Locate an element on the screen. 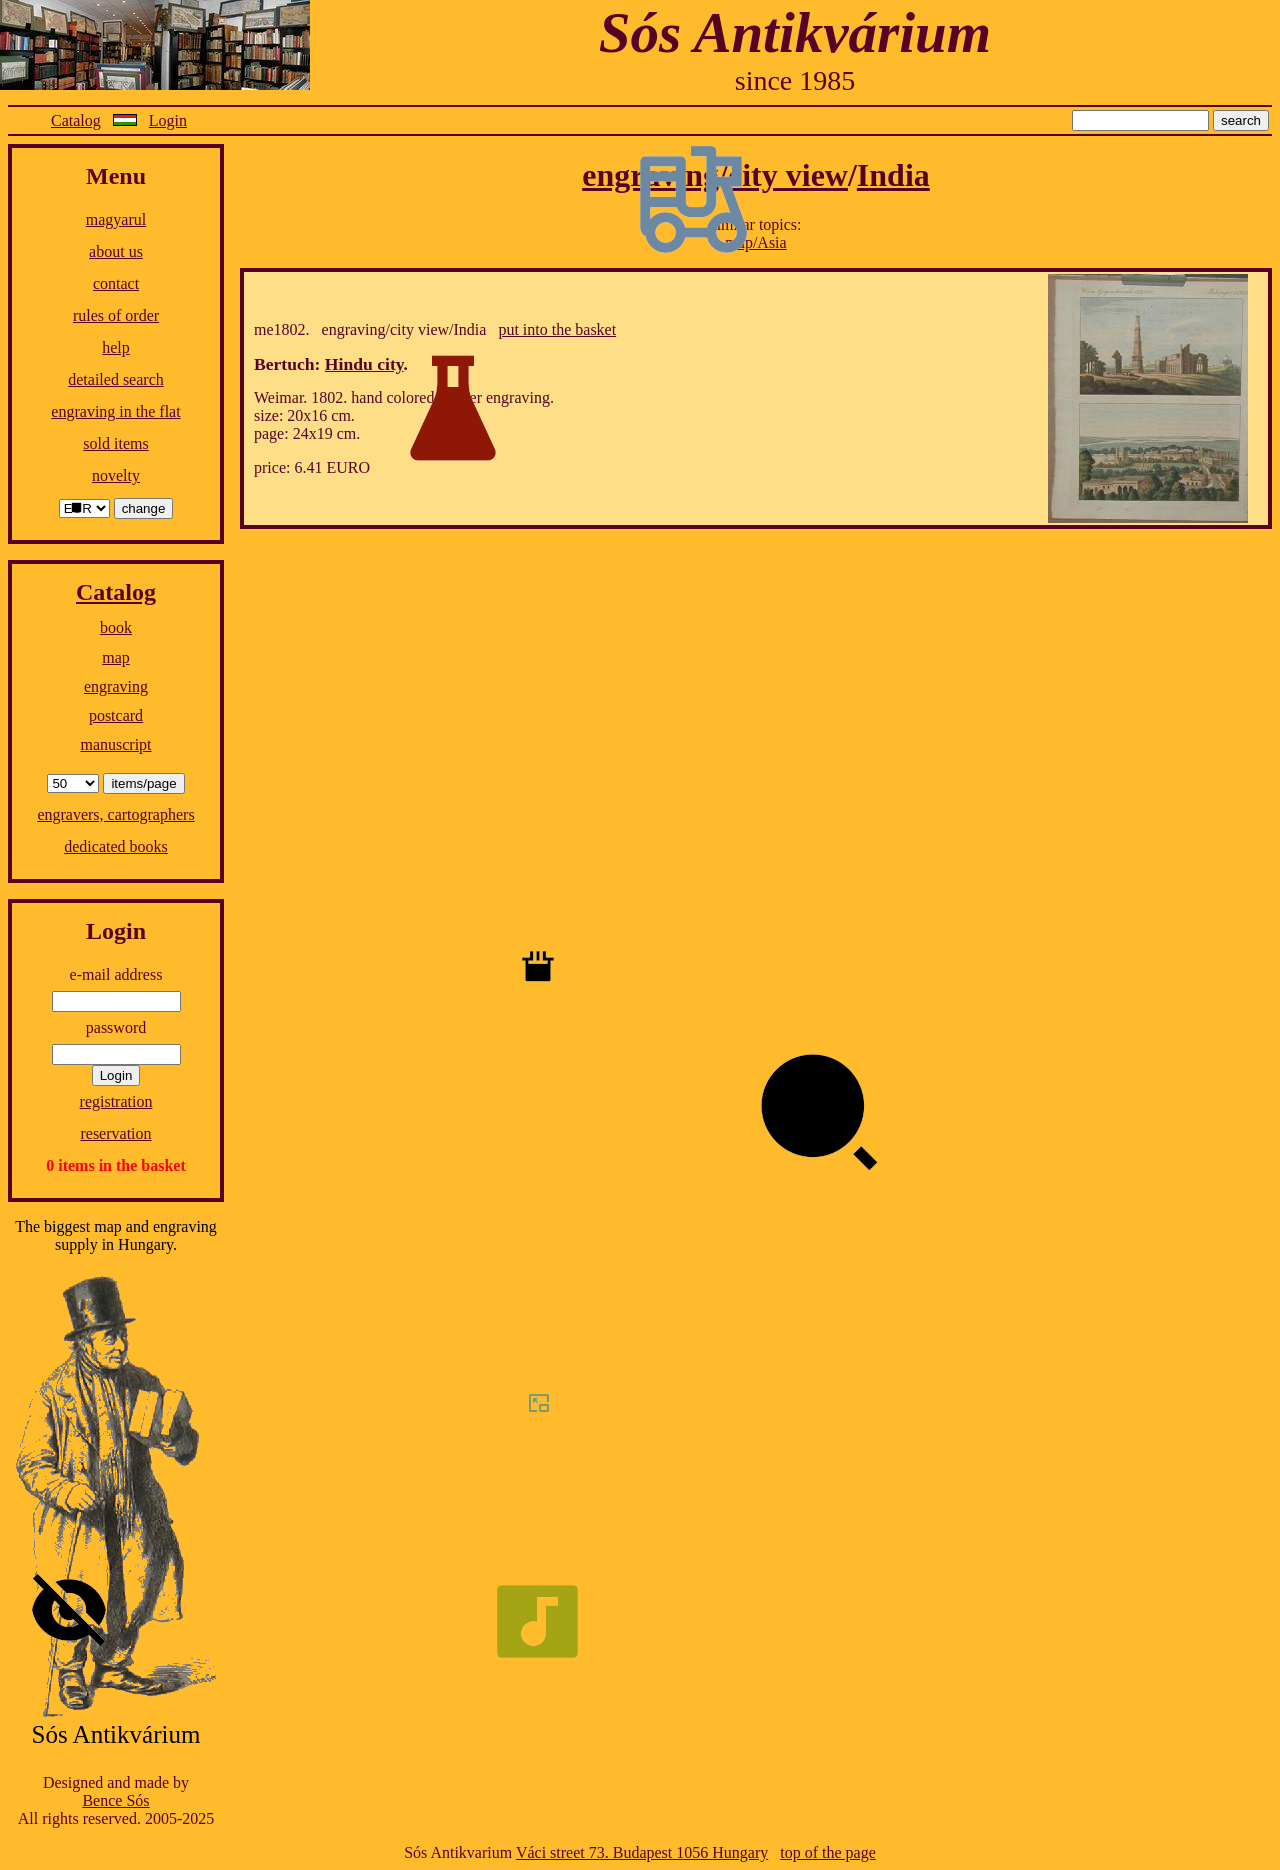 Image resolution: width=1280 pixels, height=1870 pixels. stop media playback is located at coordinates (76, 507).